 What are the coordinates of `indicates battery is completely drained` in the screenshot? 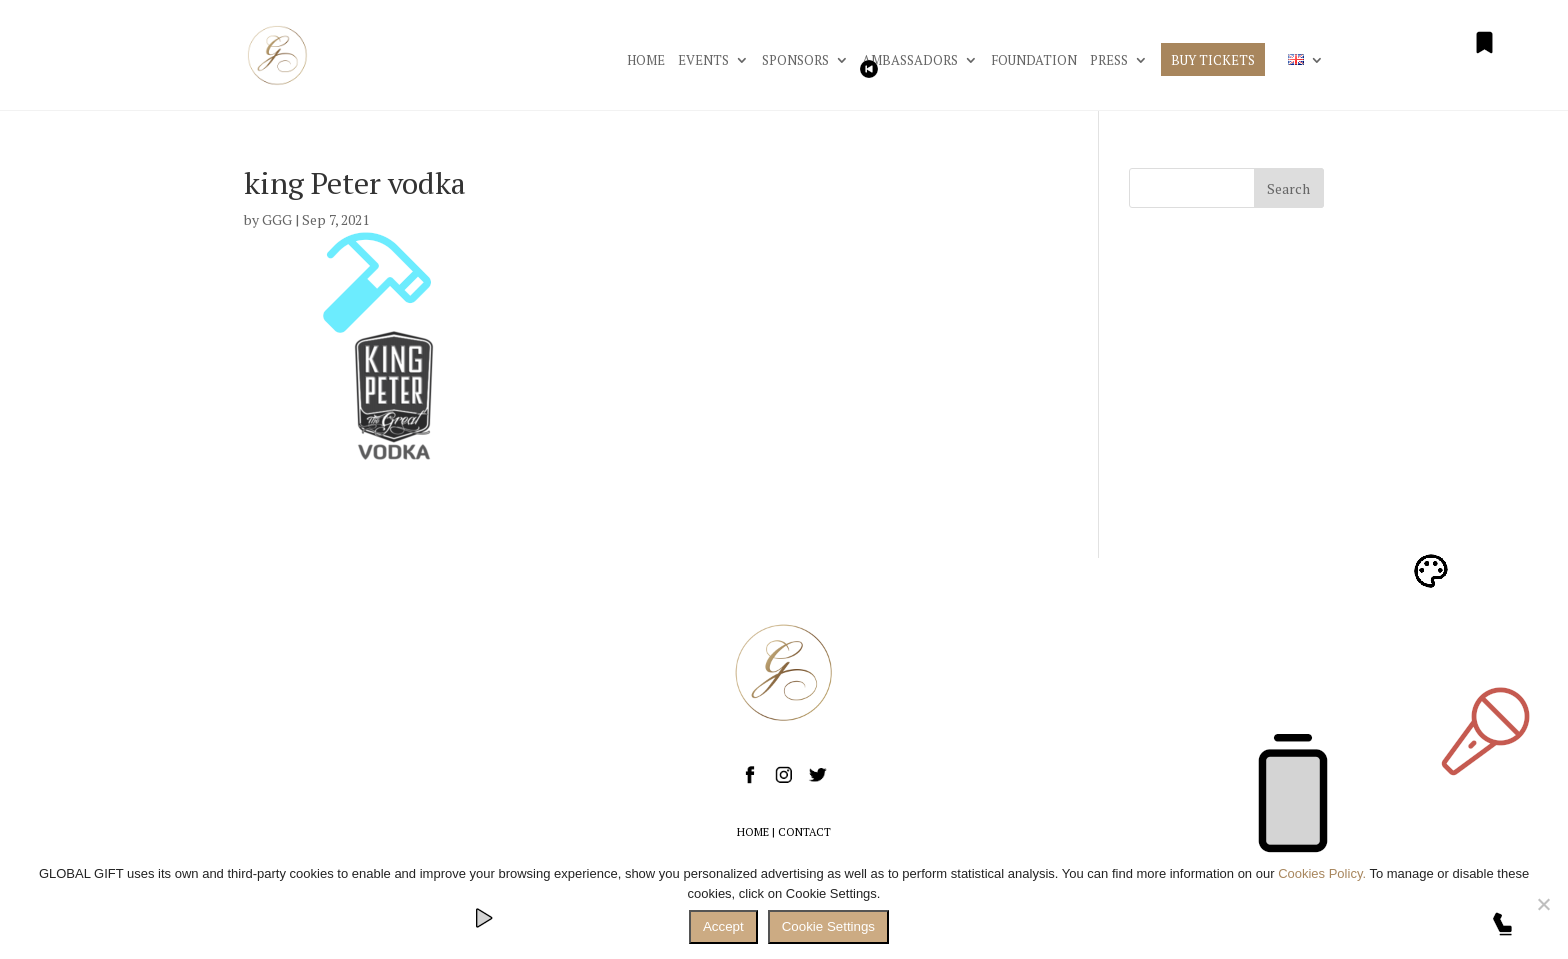 It's located at (1293, 795).